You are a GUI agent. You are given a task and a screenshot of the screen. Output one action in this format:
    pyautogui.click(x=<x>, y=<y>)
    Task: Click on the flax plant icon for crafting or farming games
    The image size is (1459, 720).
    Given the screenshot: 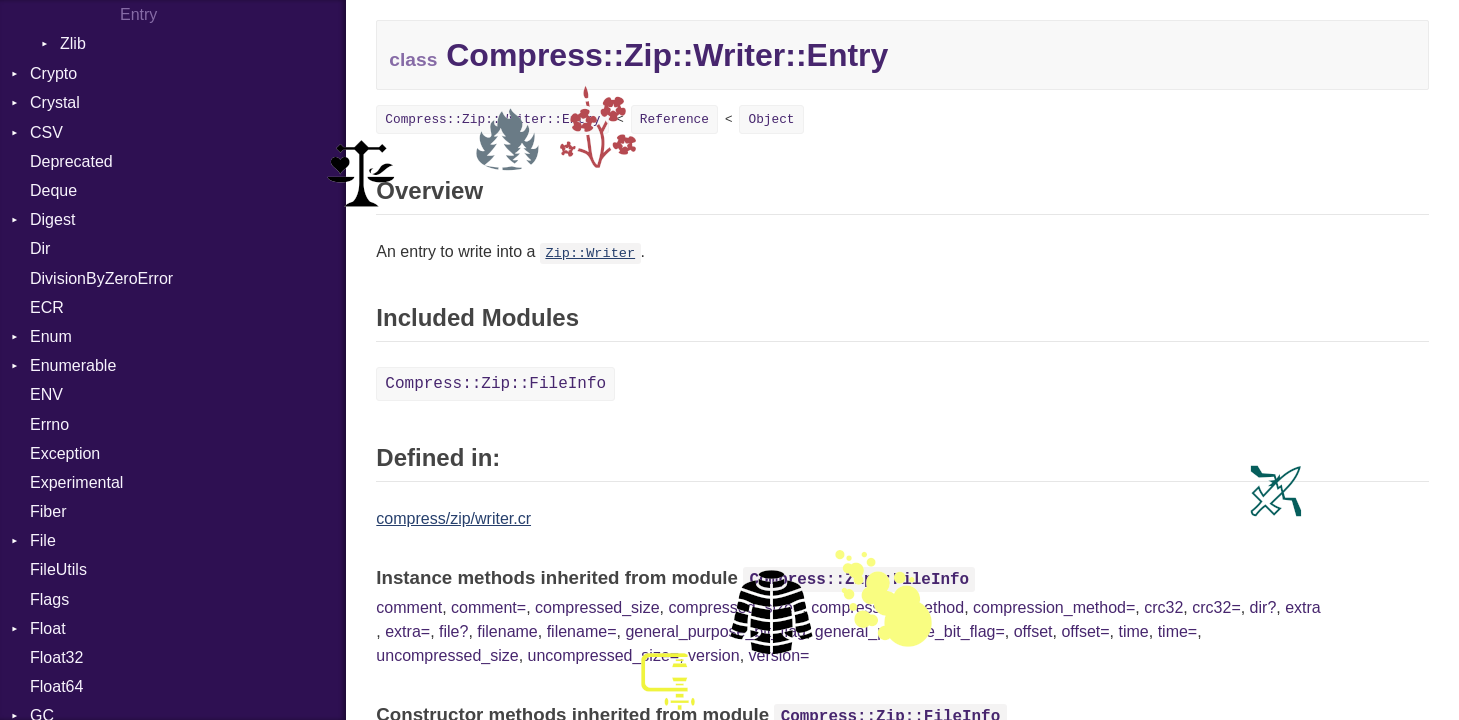 What is the action you would take?
    pyautogui.click(x=598, y=126)
    